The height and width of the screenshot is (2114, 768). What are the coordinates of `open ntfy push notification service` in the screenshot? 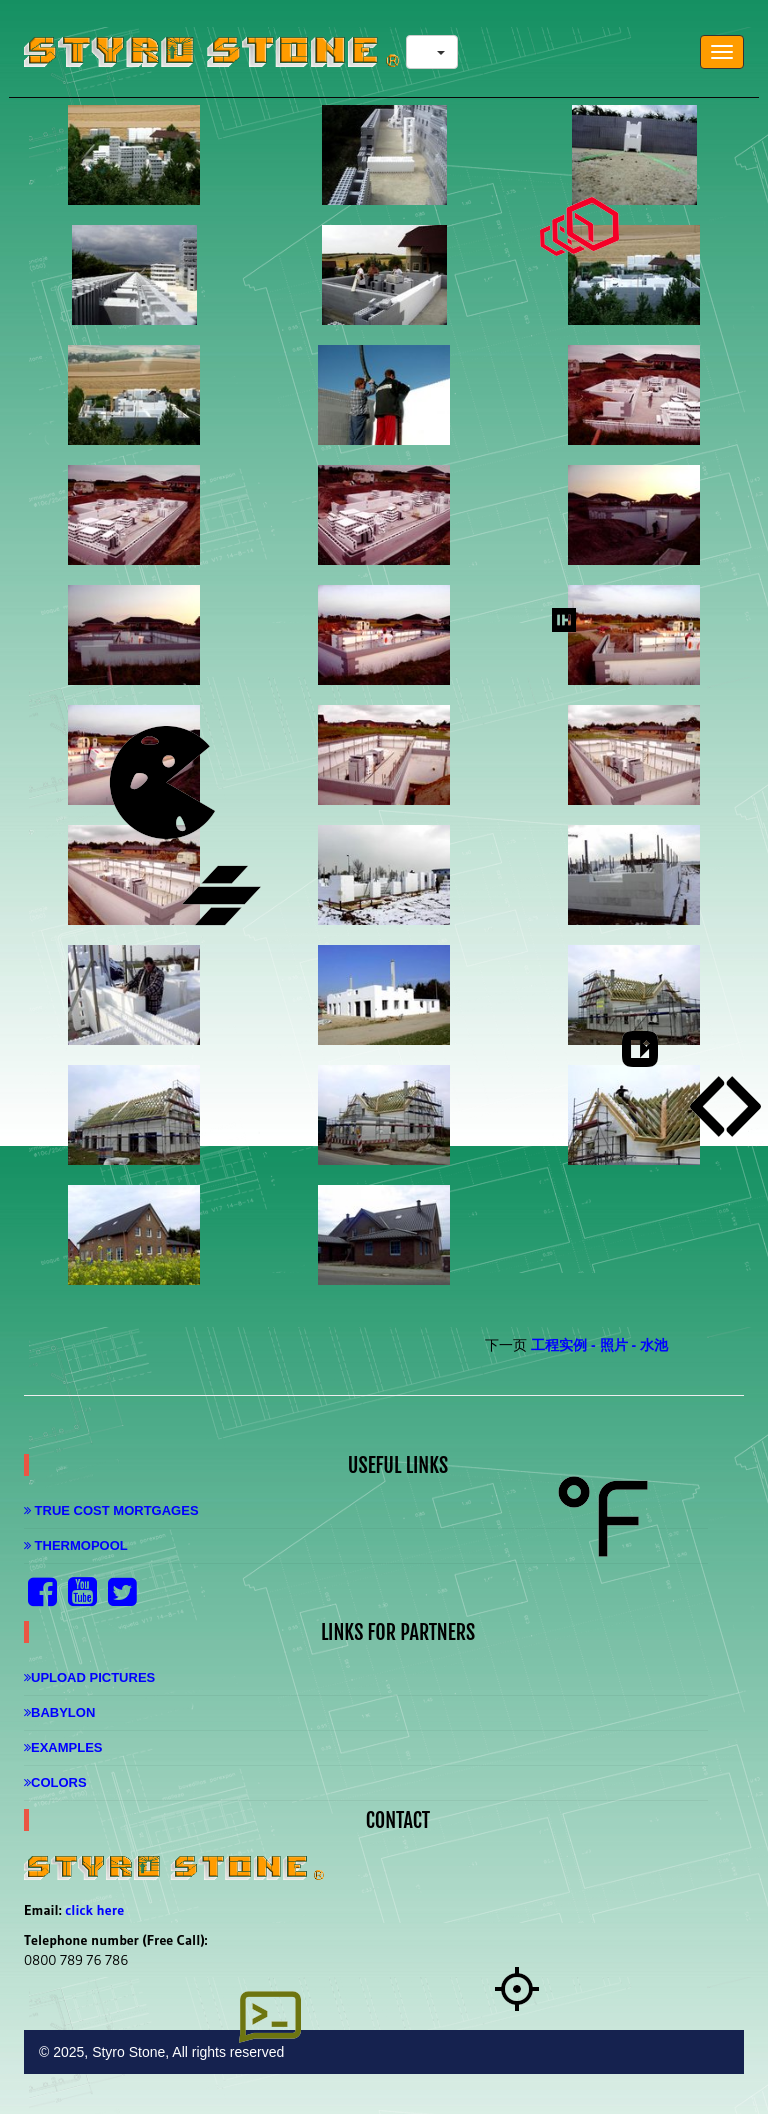 It's located at (270, 2017).